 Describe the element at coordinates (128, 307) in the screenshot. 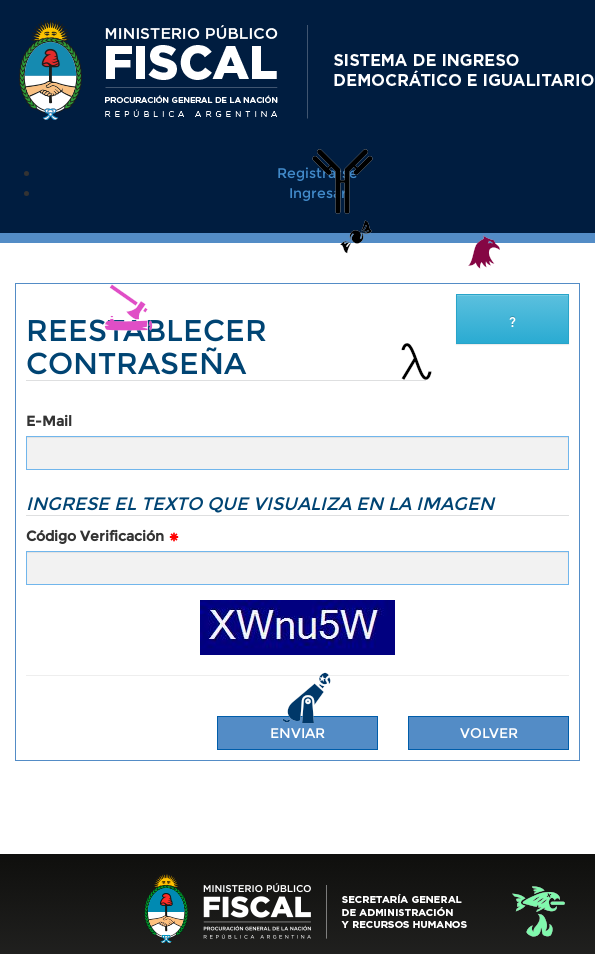

I see `woodcutting or logging activity in a game` at that location.